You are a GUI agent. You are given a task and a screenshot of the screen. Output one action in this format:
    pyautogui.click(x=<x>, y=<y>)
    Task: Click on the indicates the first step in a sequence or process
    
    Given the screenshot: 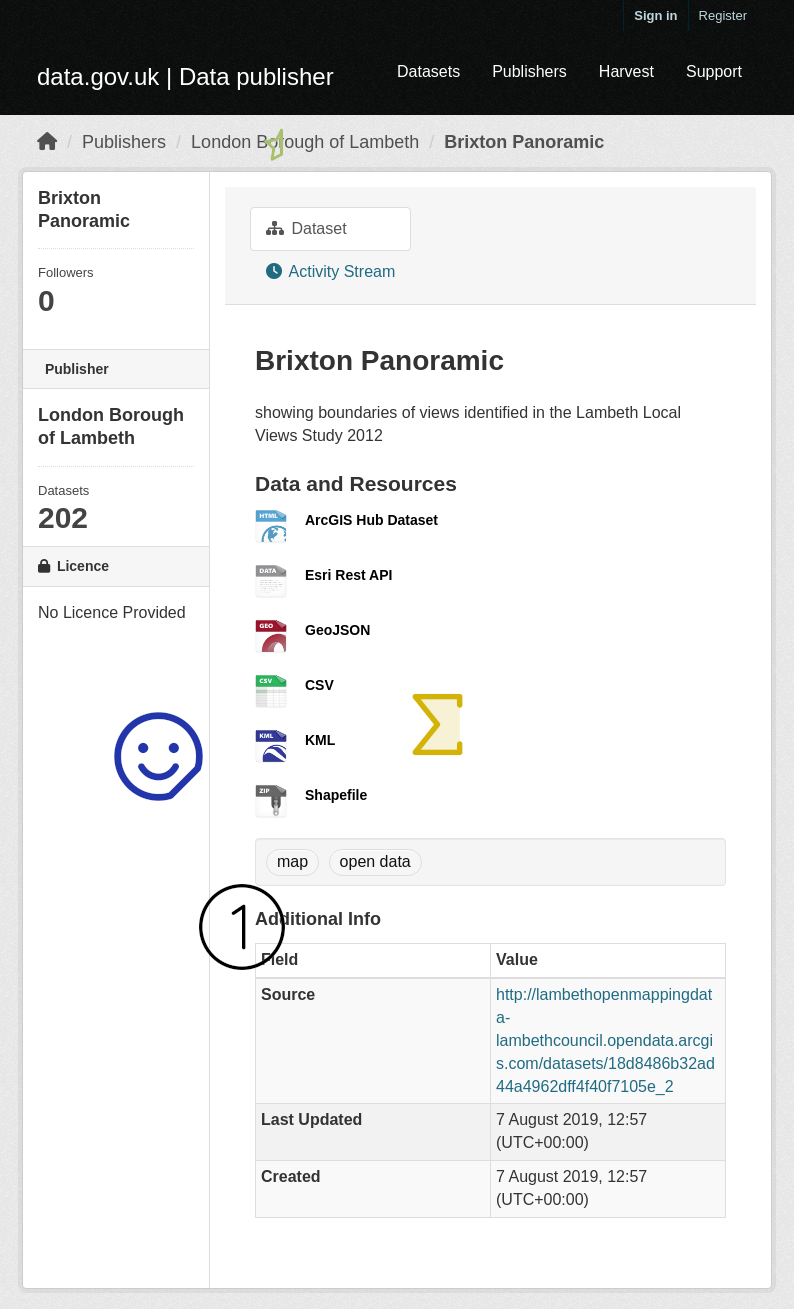 What is the action you would take?
    pyautogui.click(x=242, y=927)
    